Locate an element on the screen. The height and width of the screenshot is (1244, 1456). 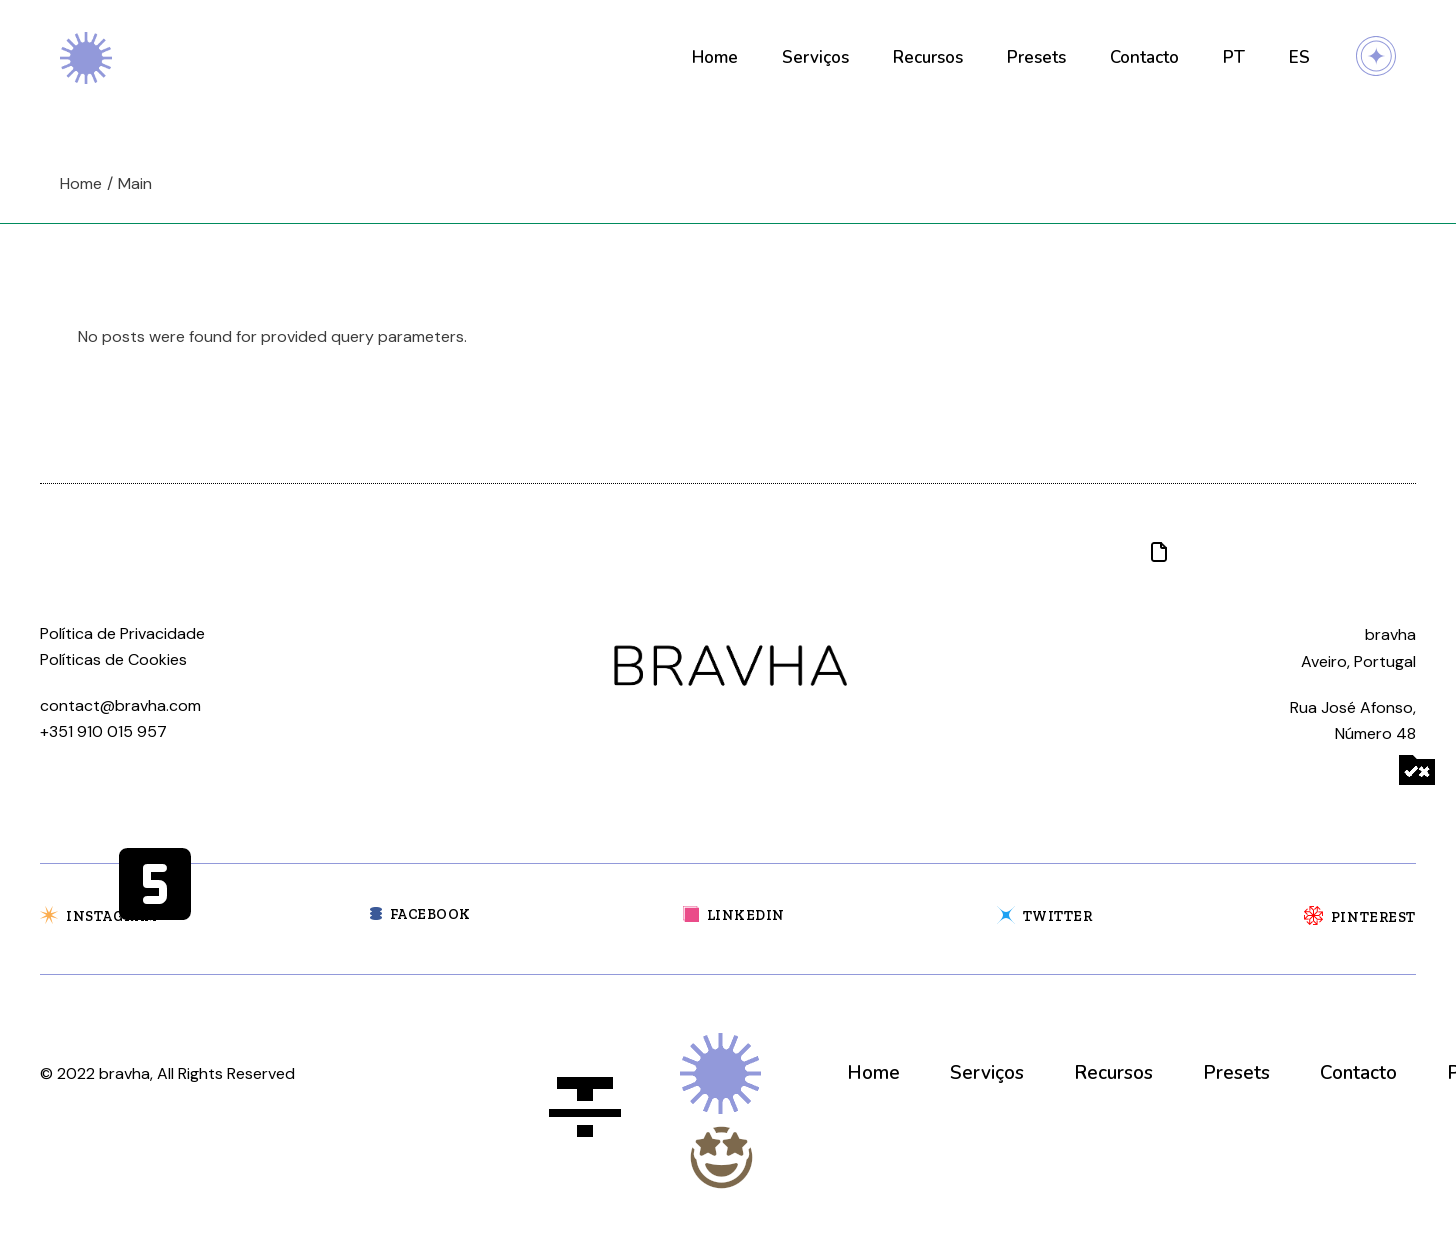
folder with validation rules applied is located at coordinates (1417, 770).